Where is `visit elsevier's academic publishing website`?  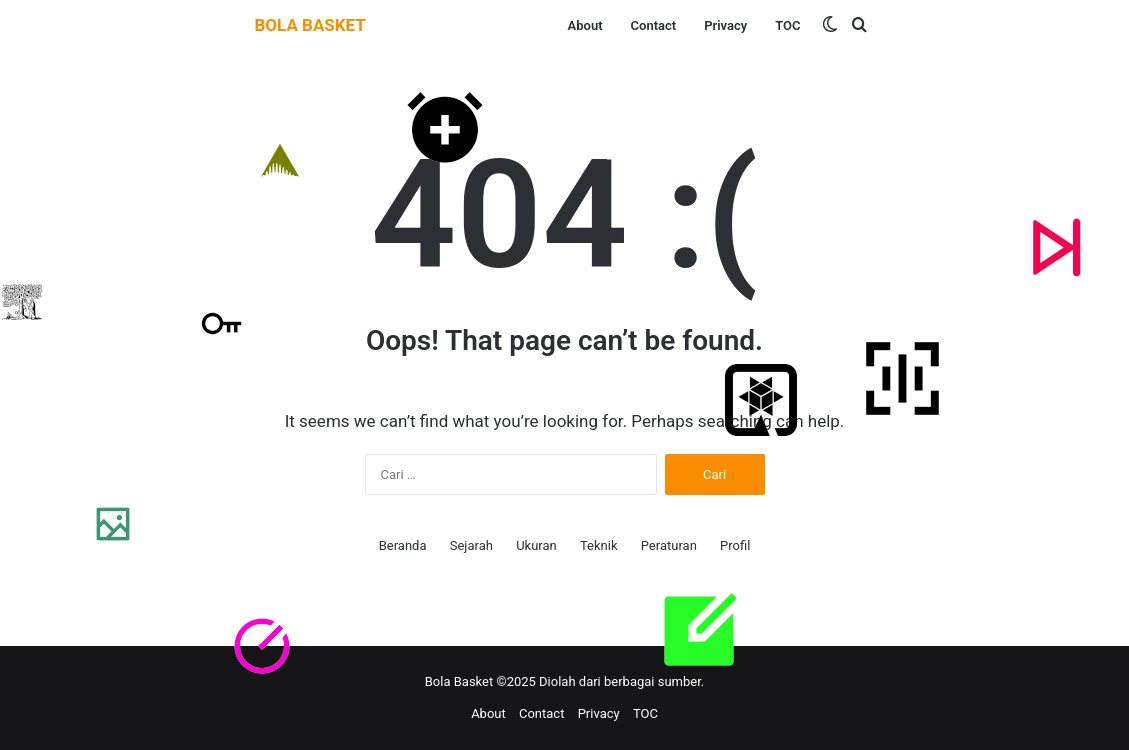 visit elsevier's academic publishing website is located at coordinates (22, 302).